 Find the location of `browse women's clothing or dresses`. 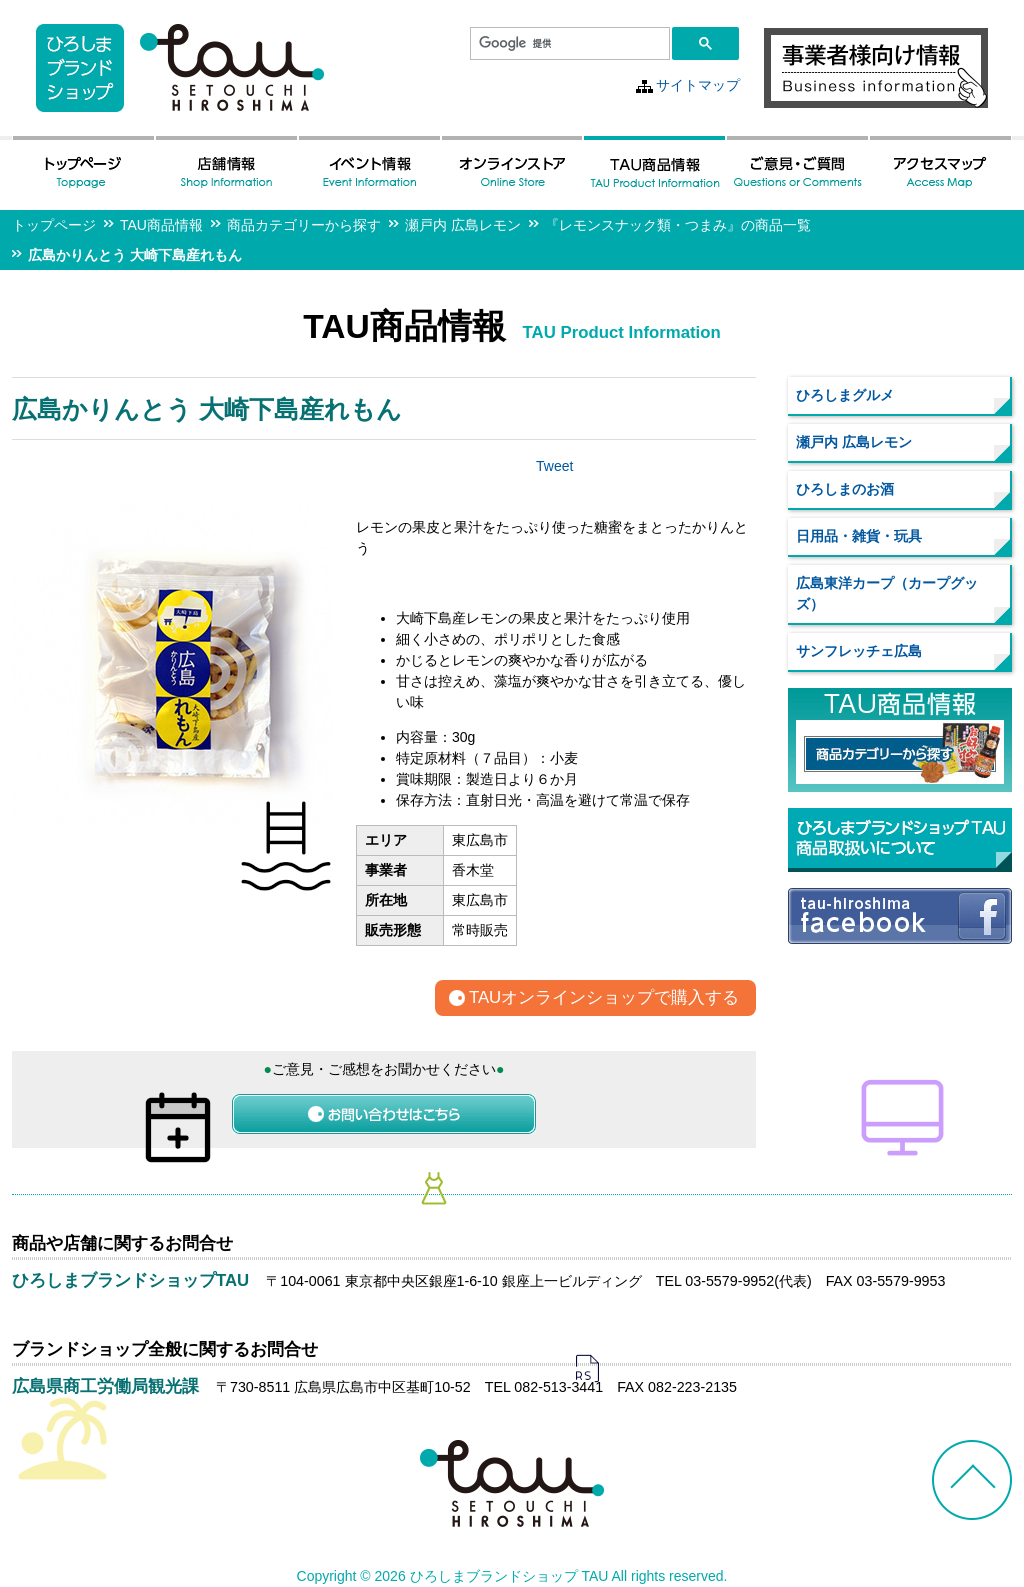

browse women's clothing or dresses is located at coordinates (434, 1190).